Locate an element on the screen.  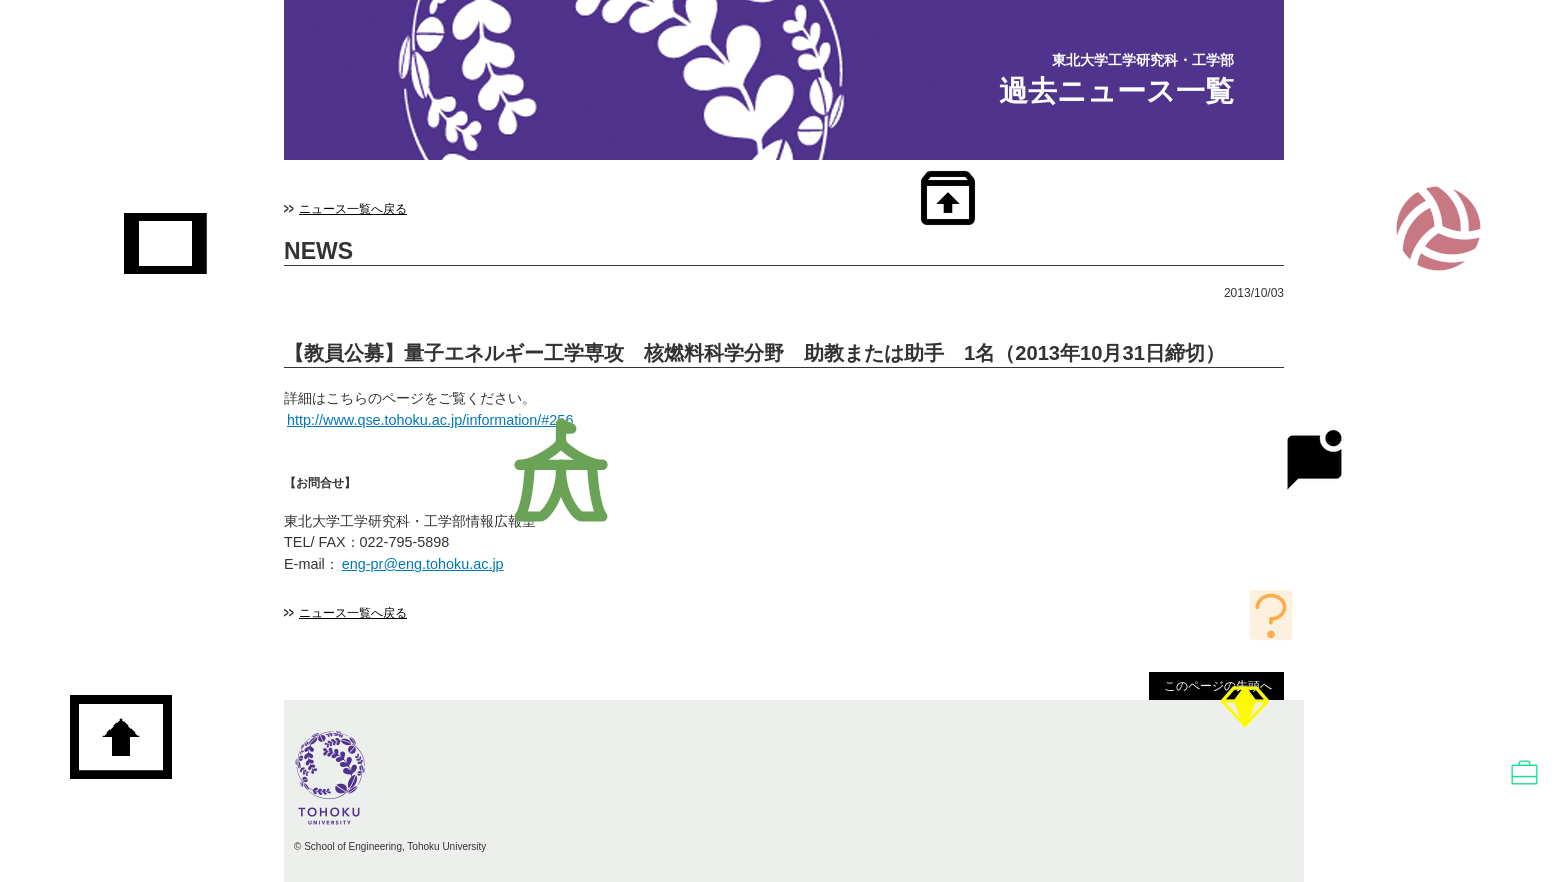
volleyball sports category or activity is located at coordinates (1438, 228).